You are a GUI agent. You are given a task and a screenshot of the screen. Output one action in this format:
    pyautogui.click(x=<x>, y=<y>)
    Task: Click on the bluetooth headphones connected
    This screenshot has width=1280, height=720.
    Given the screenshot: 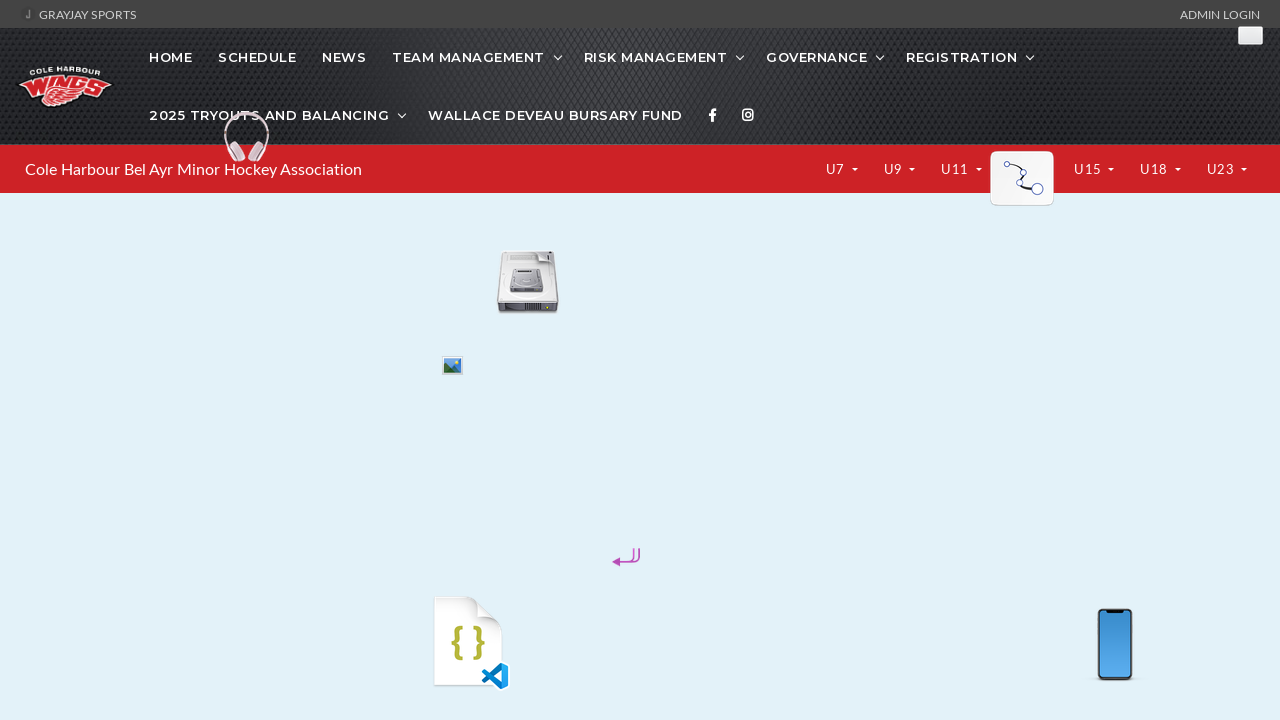 What is the action you would take?
    pyautogui.click(x=246, y=136)
    